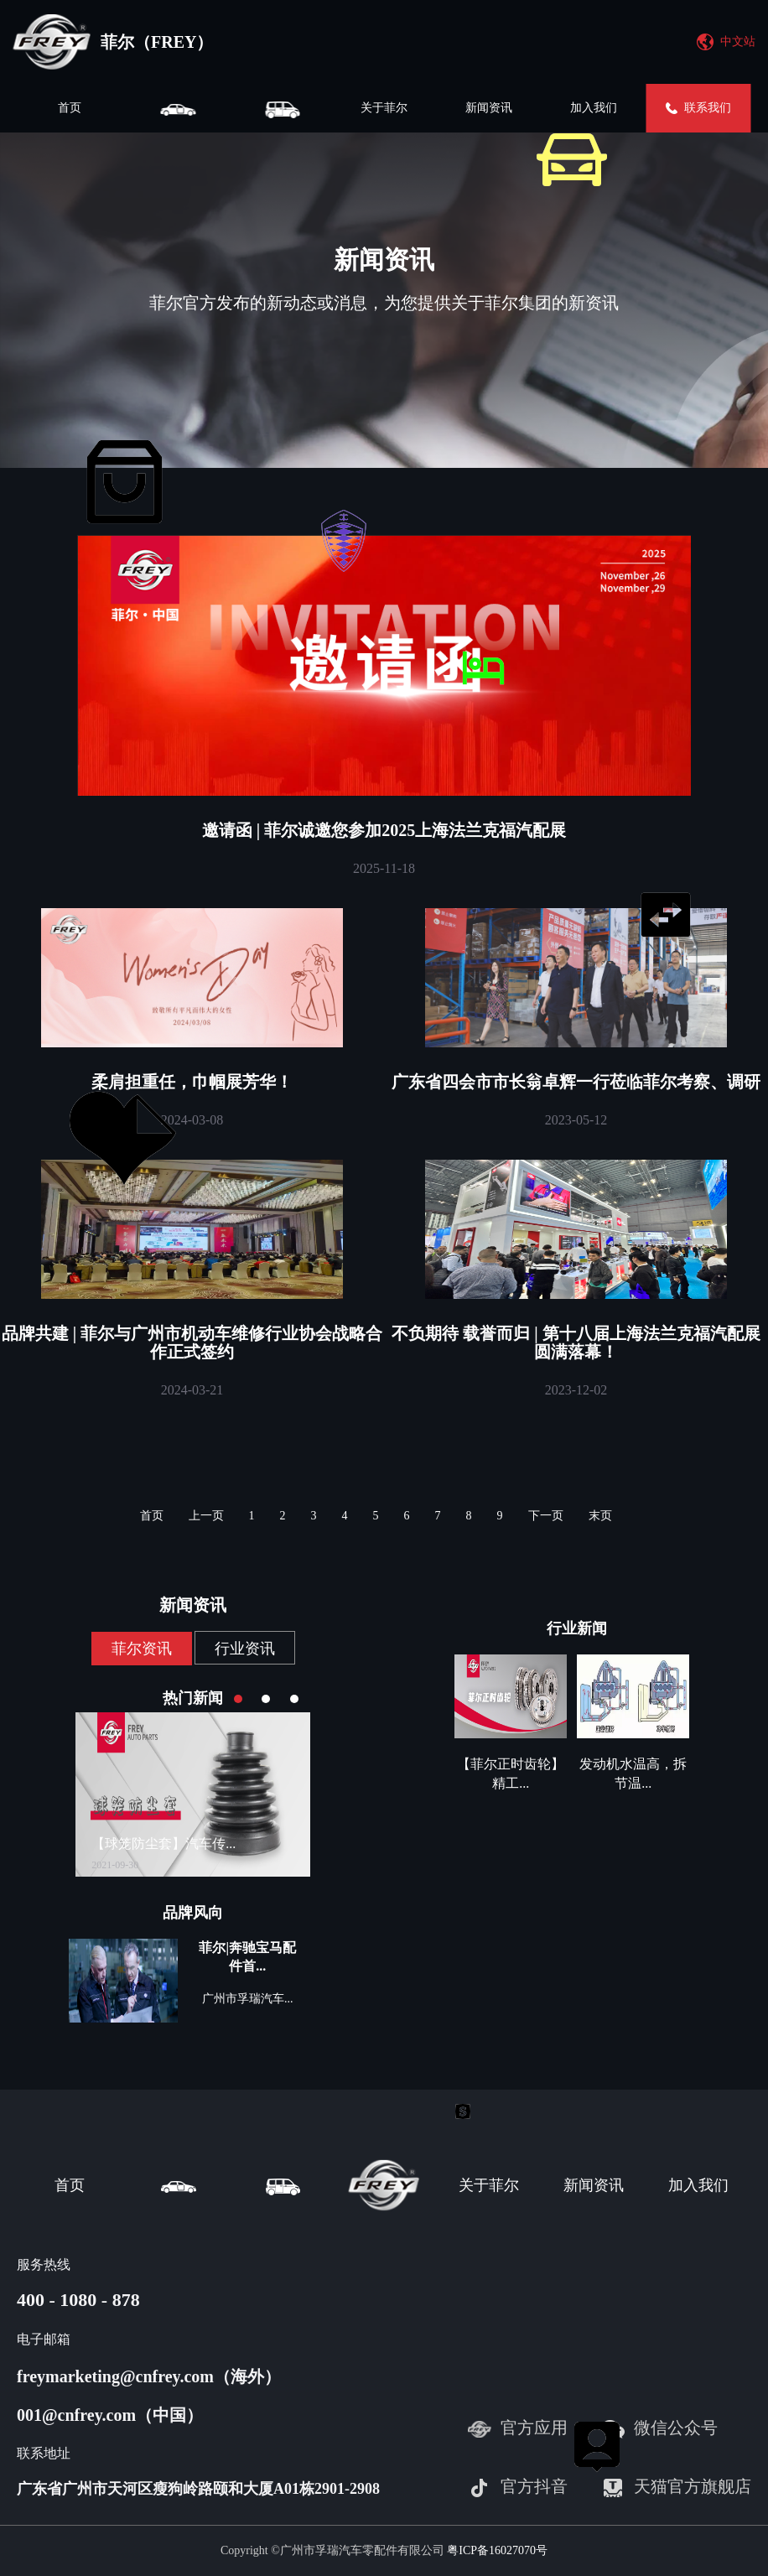  I want to click on open the Sellfy e-commerce platform, so click(463, 2111).